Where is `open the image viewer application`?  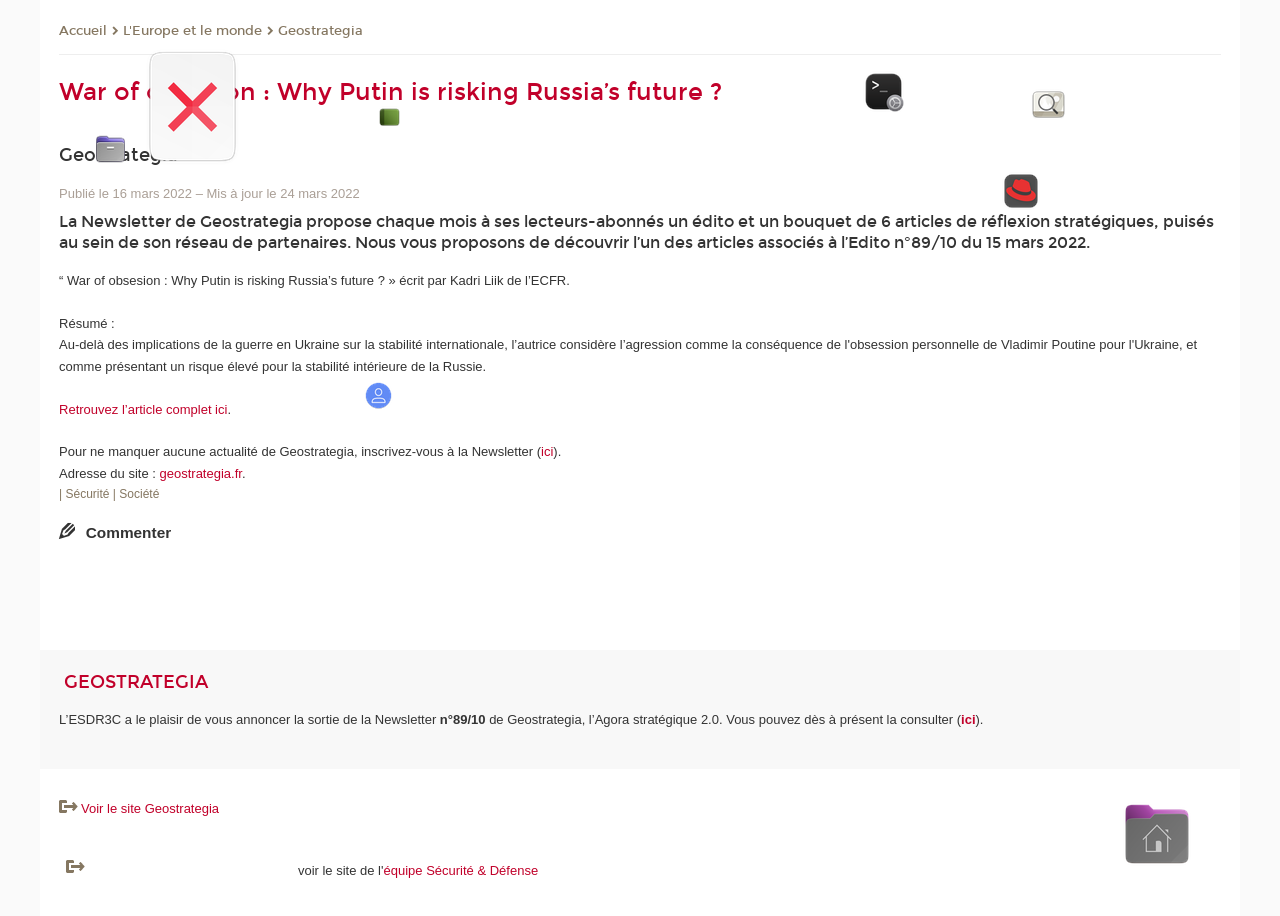 open the image viewer application is located at coordinates (1048, 104).